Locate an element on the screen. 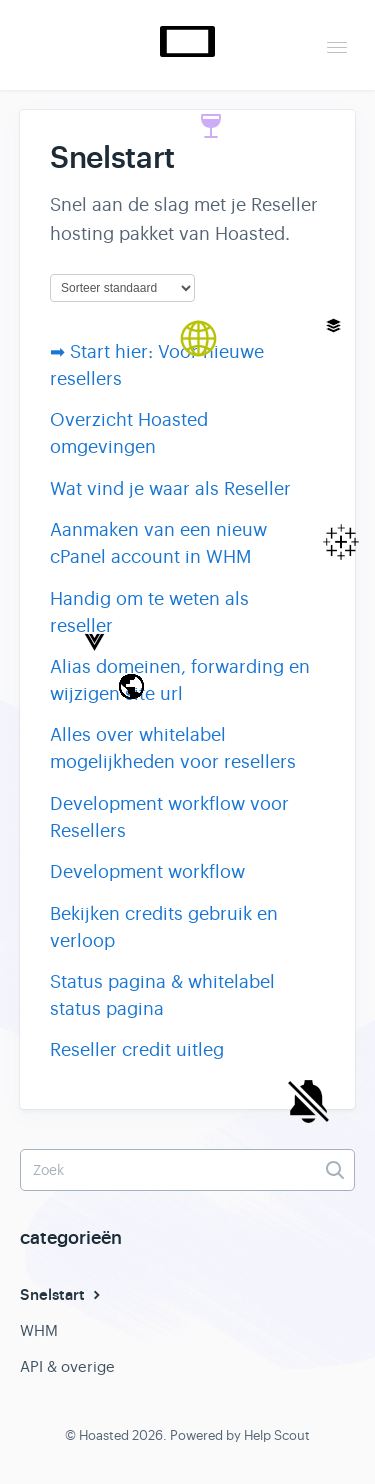 The height and width of the screenshot is (1484, 375). rotate device to landscape mode is located at coordinates (187, 41).